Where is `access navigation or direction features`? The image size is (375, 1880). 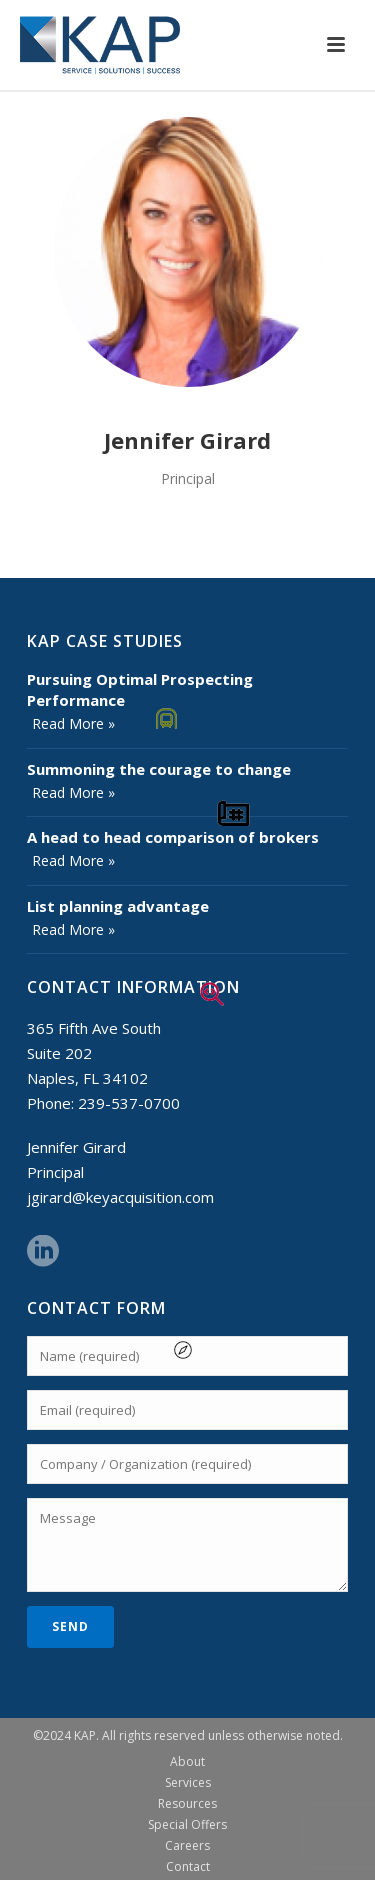 access navigation or direction features is located at coordinates (183, 1350).